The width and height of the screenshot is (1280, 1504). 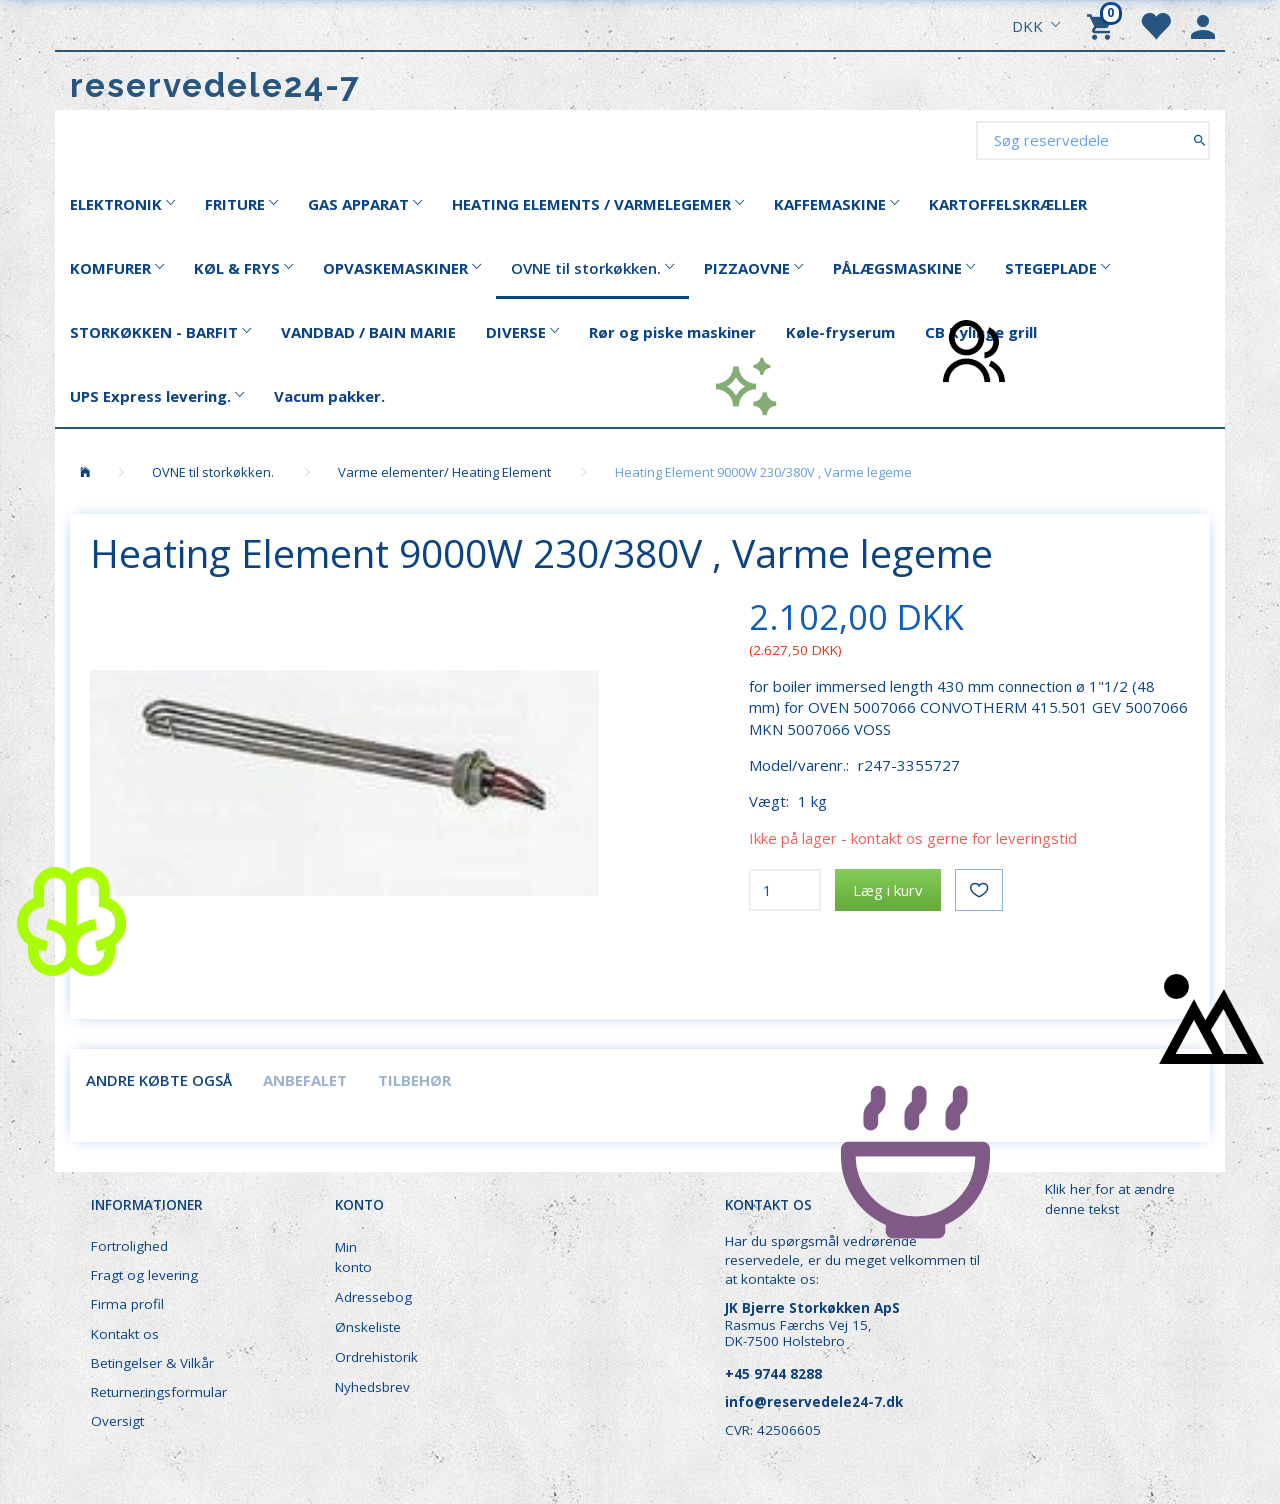 What do you see at coordinates (71, 921) in the screenshot?
I see `access cognitive or AI-powered features` at bounding box center [71, 921].